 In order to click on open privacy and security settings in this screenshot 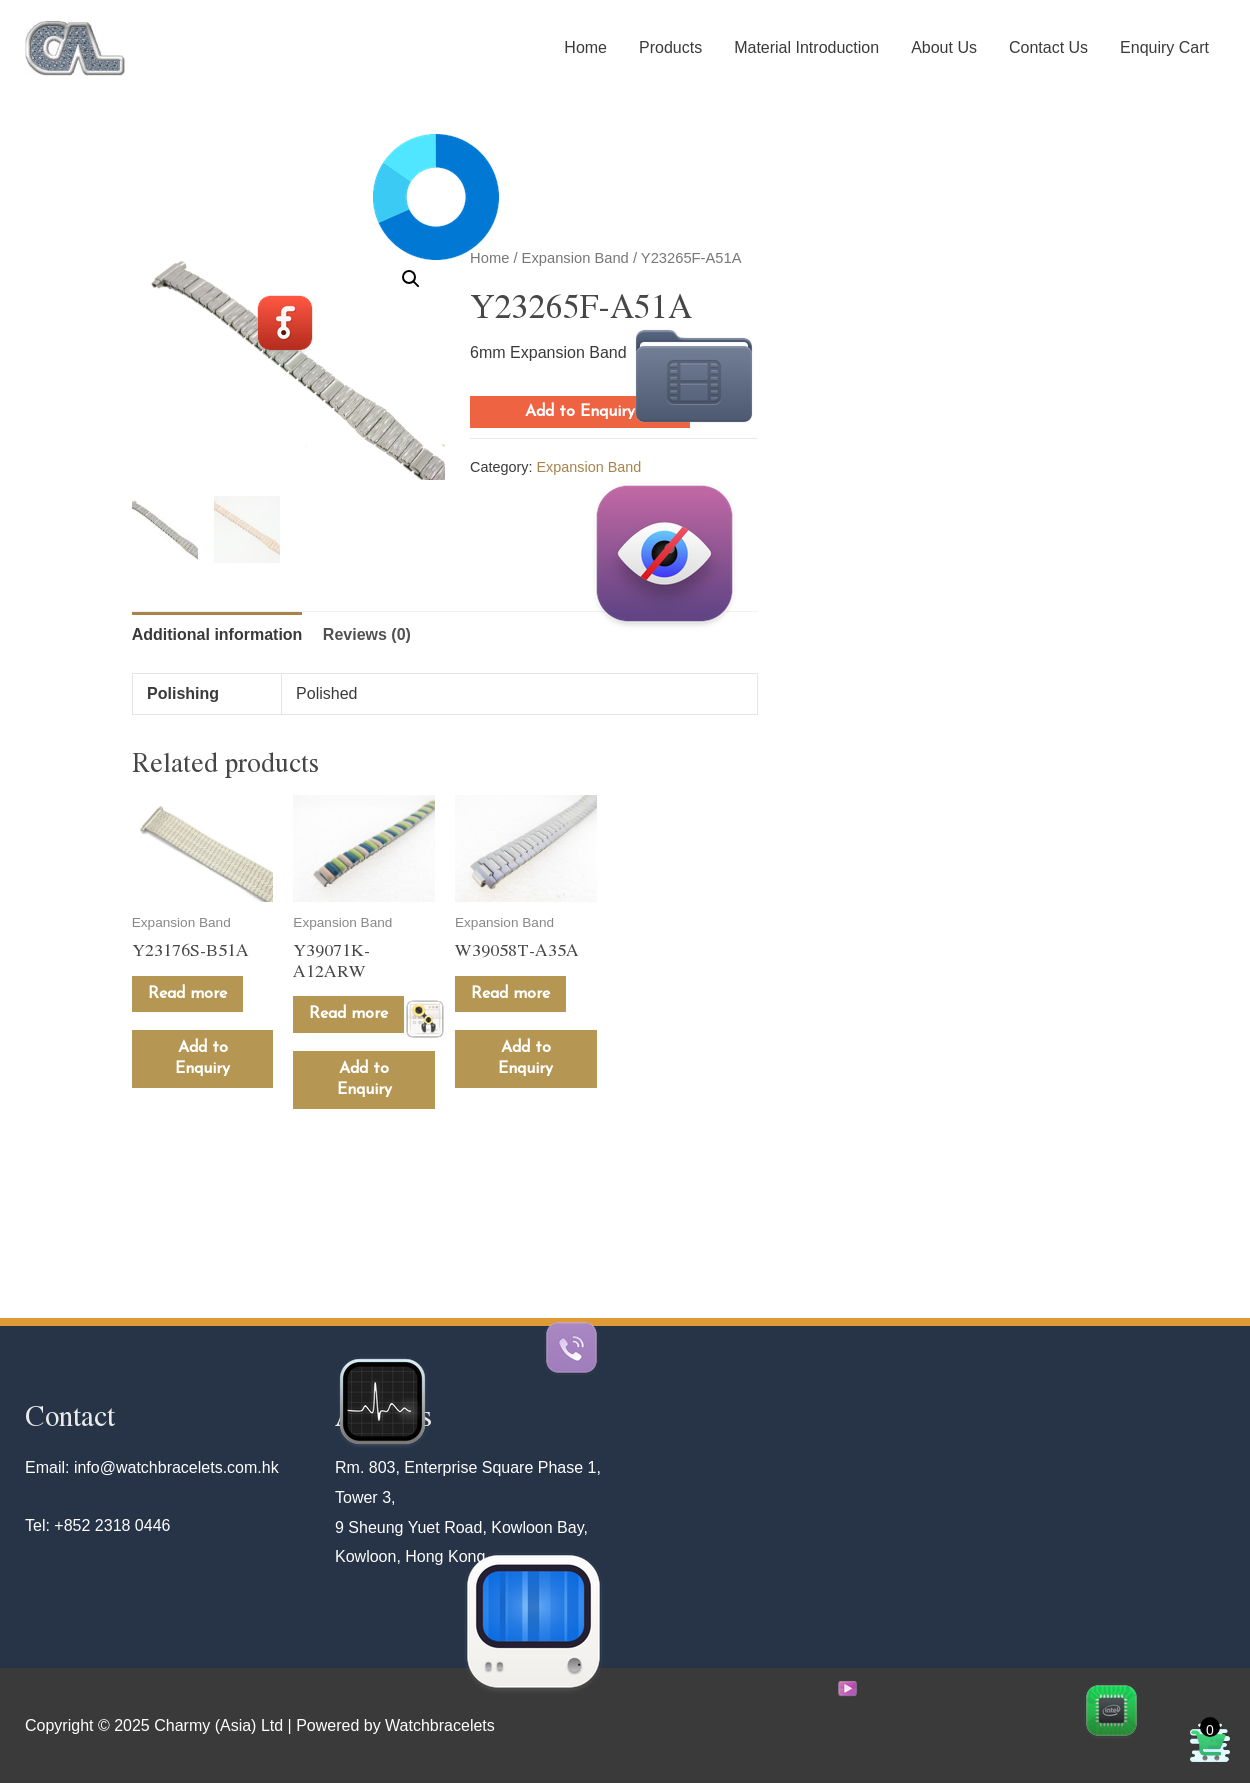, I will do `click(664, 553)`.